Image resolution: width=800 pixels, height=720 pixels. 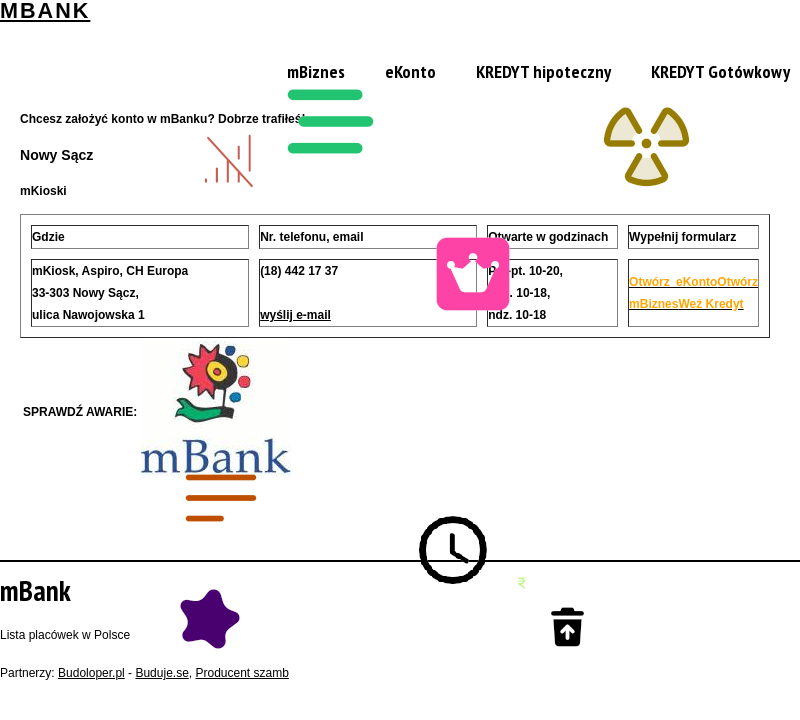 What do you see at coordinates (221, 498) in the screenshot?
I see `open navigation menu` at bounding box center [221, 498].